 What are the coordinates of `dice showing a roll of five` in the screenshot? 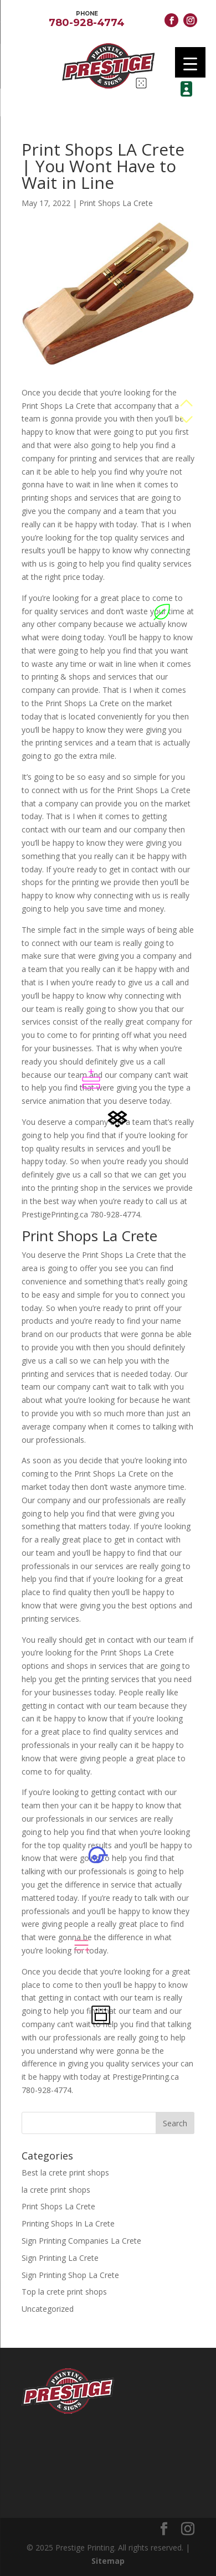 It's located at (141, 83).